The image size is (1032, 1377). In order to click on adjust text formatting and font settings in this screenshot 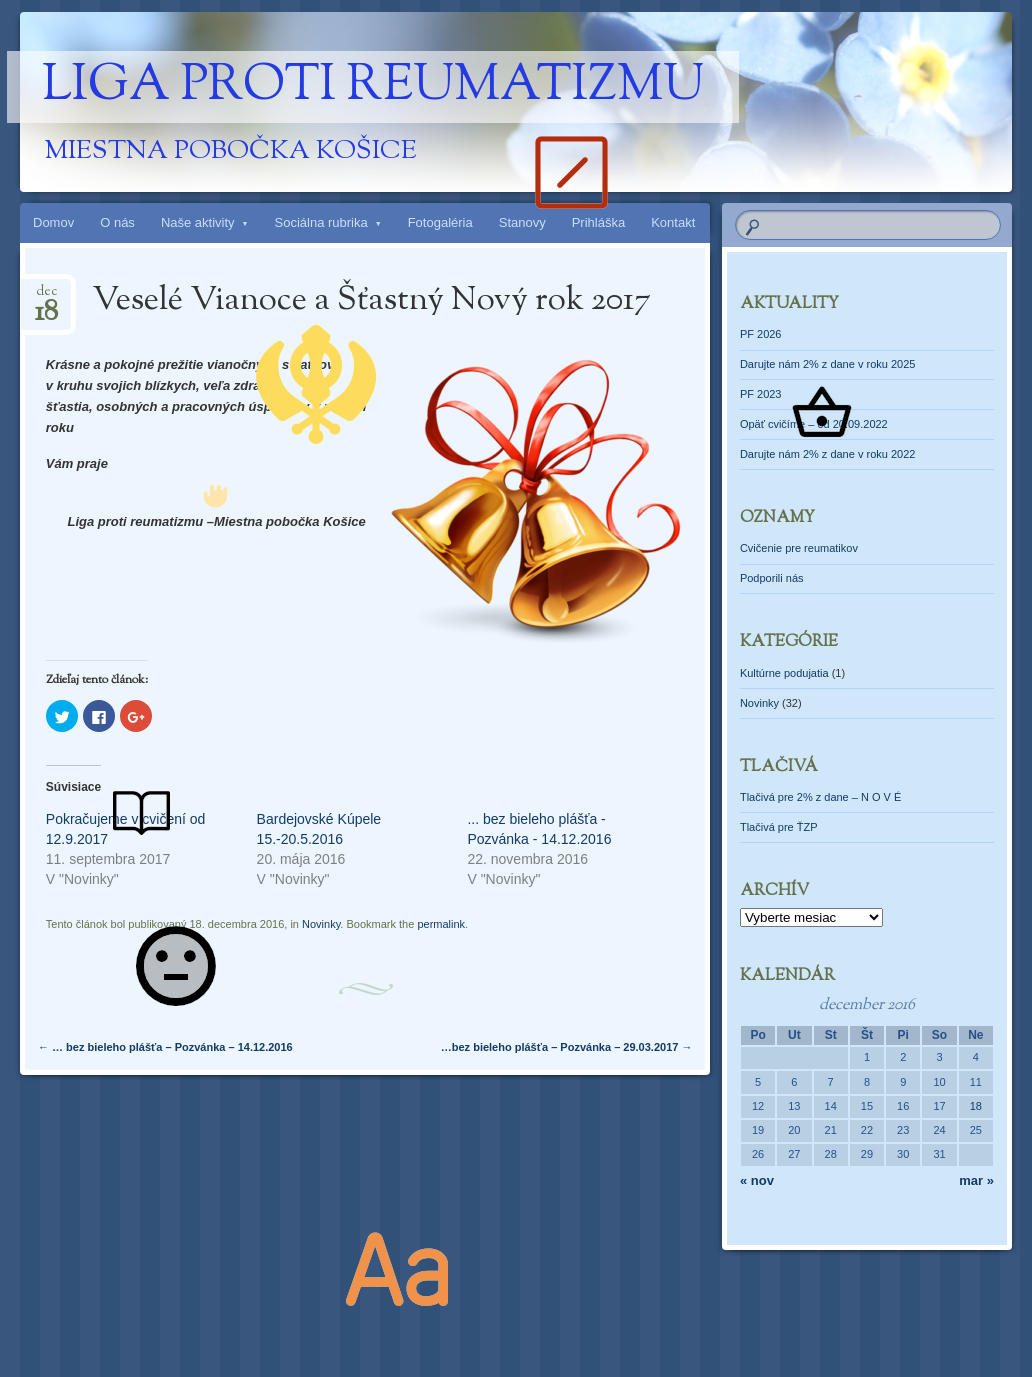, I will do `click(397, 1274)`.